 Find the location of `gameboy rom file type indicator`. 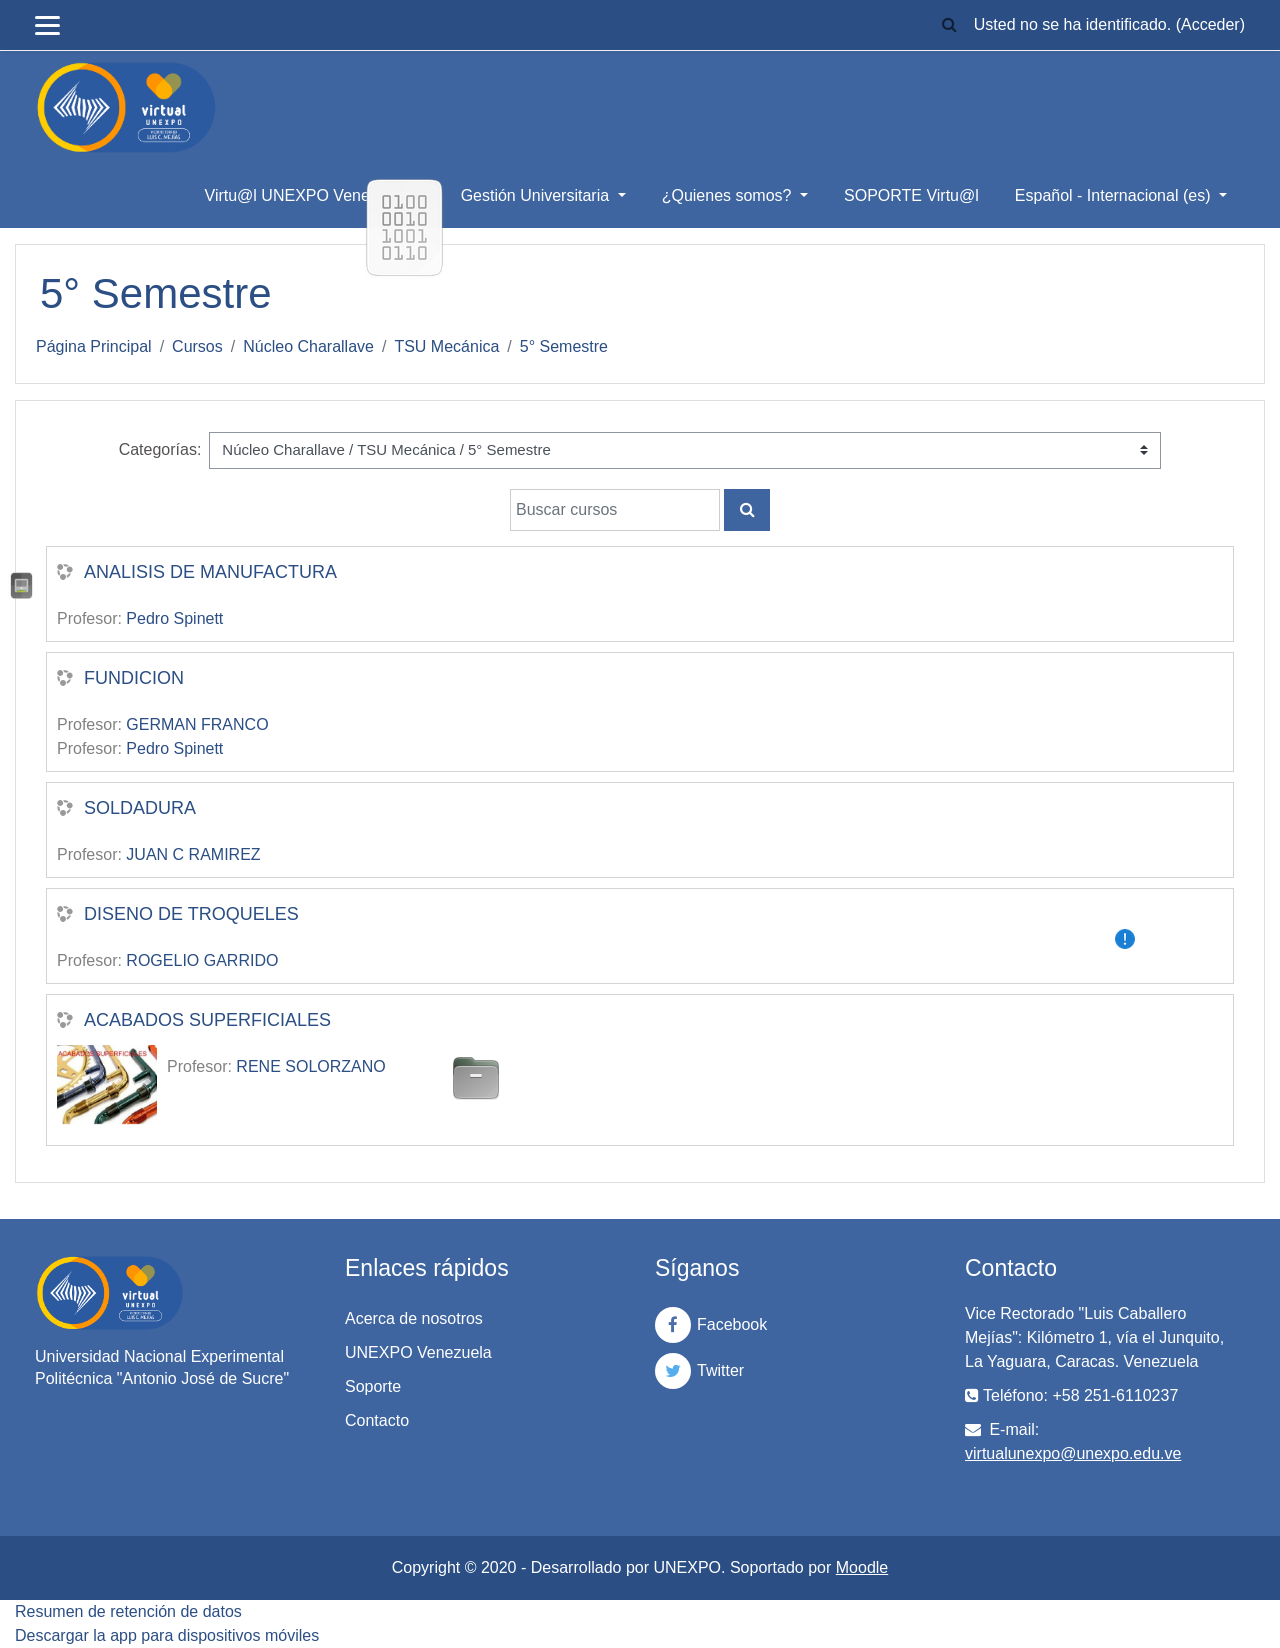

gameboy rom file type indicator is located at coordinates (21, 585).